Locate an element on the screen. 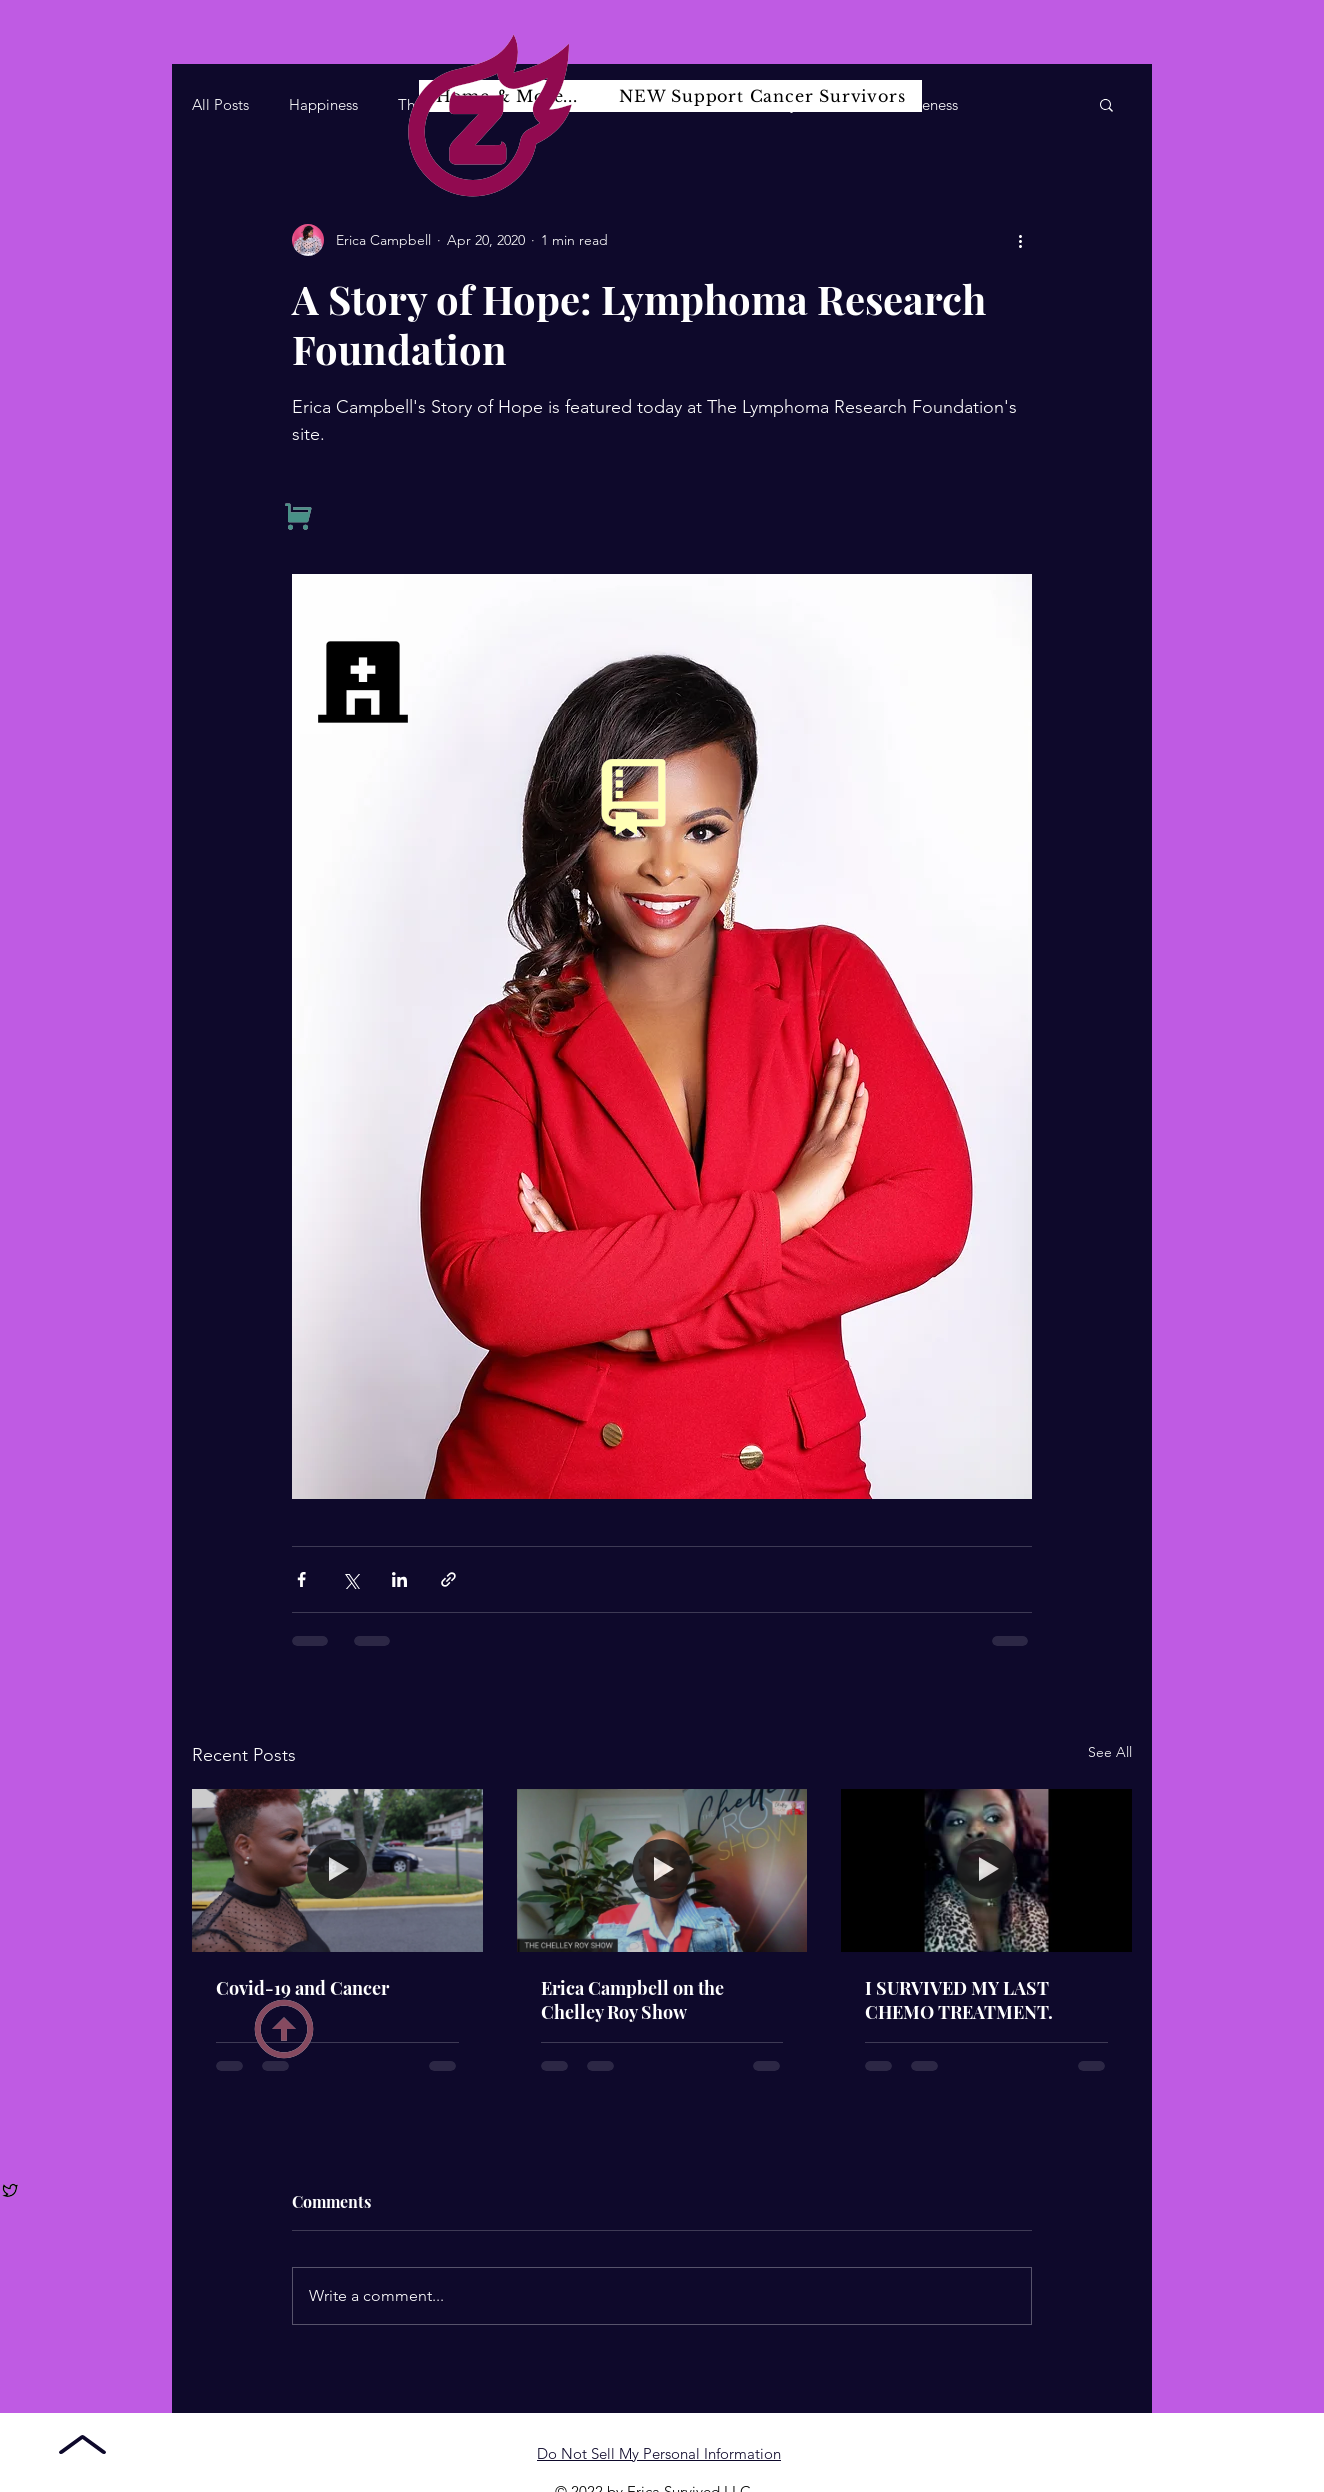  scroll to top of page is located at coordinates (284, 2029).